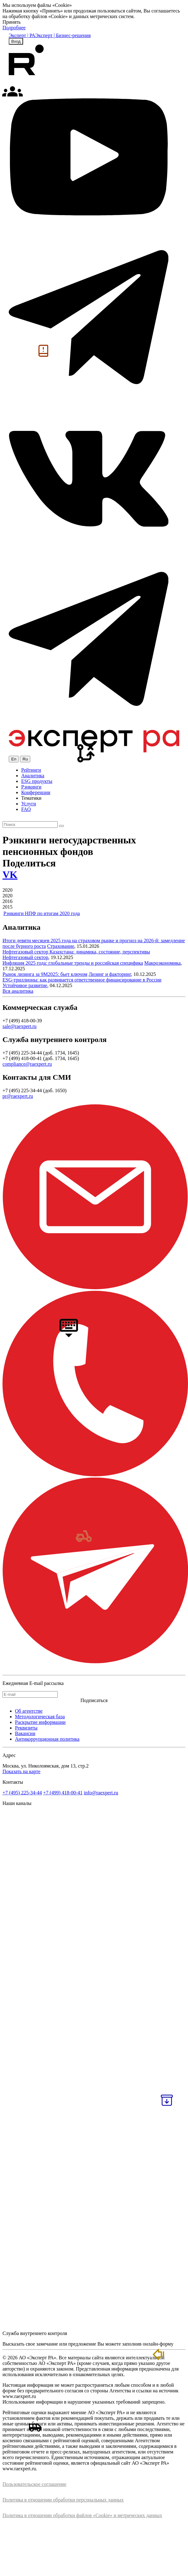  I want to click on view or manage groups, so click(12, 91).